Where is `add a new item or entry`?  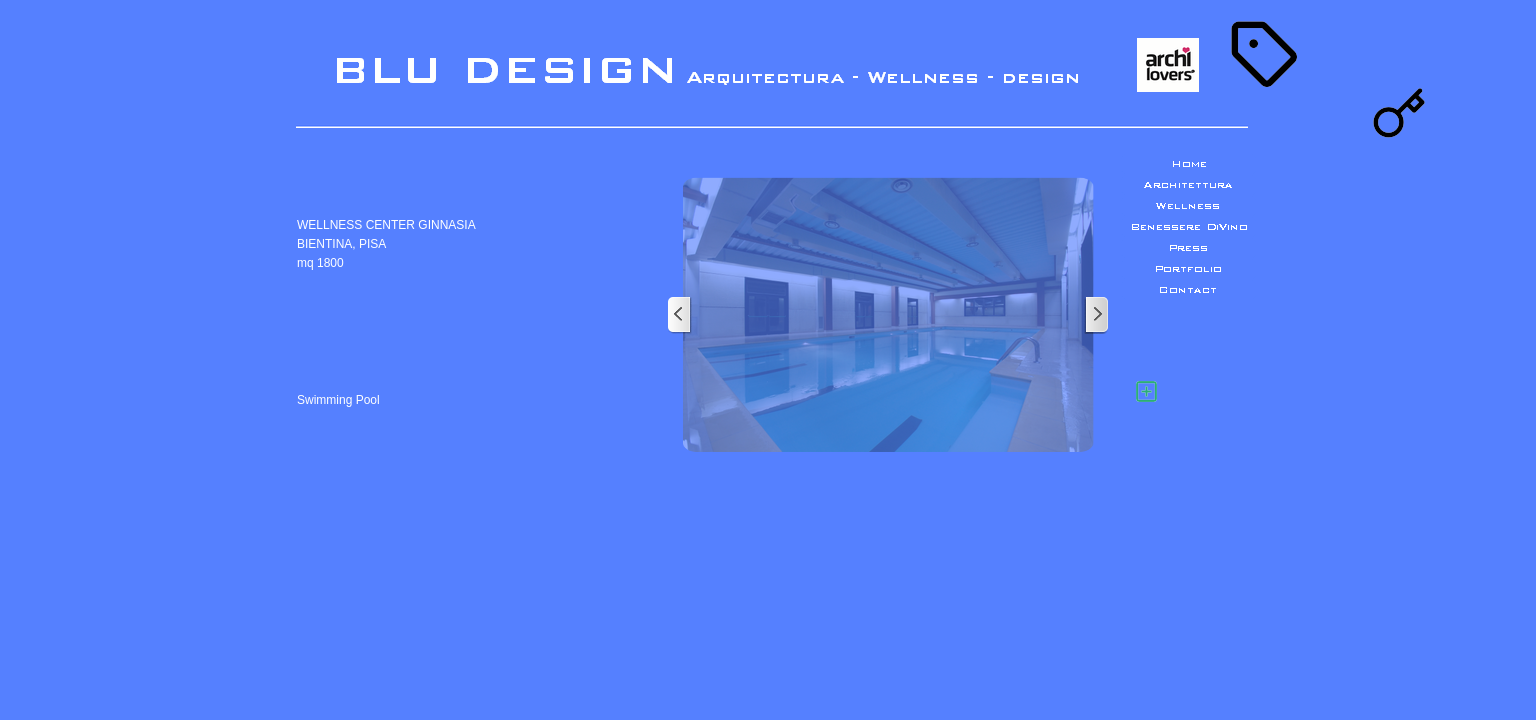 add a new item or entry is located at coordinates (1146, 391).